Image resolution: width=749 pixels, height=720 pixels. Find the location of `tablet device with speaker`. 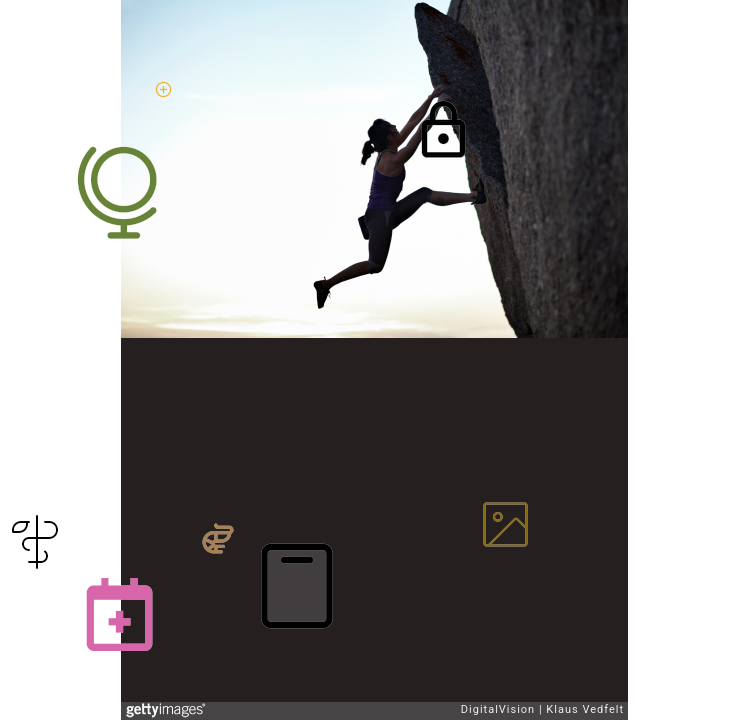

tablet device with speaker is located at coordinates (297, 586).